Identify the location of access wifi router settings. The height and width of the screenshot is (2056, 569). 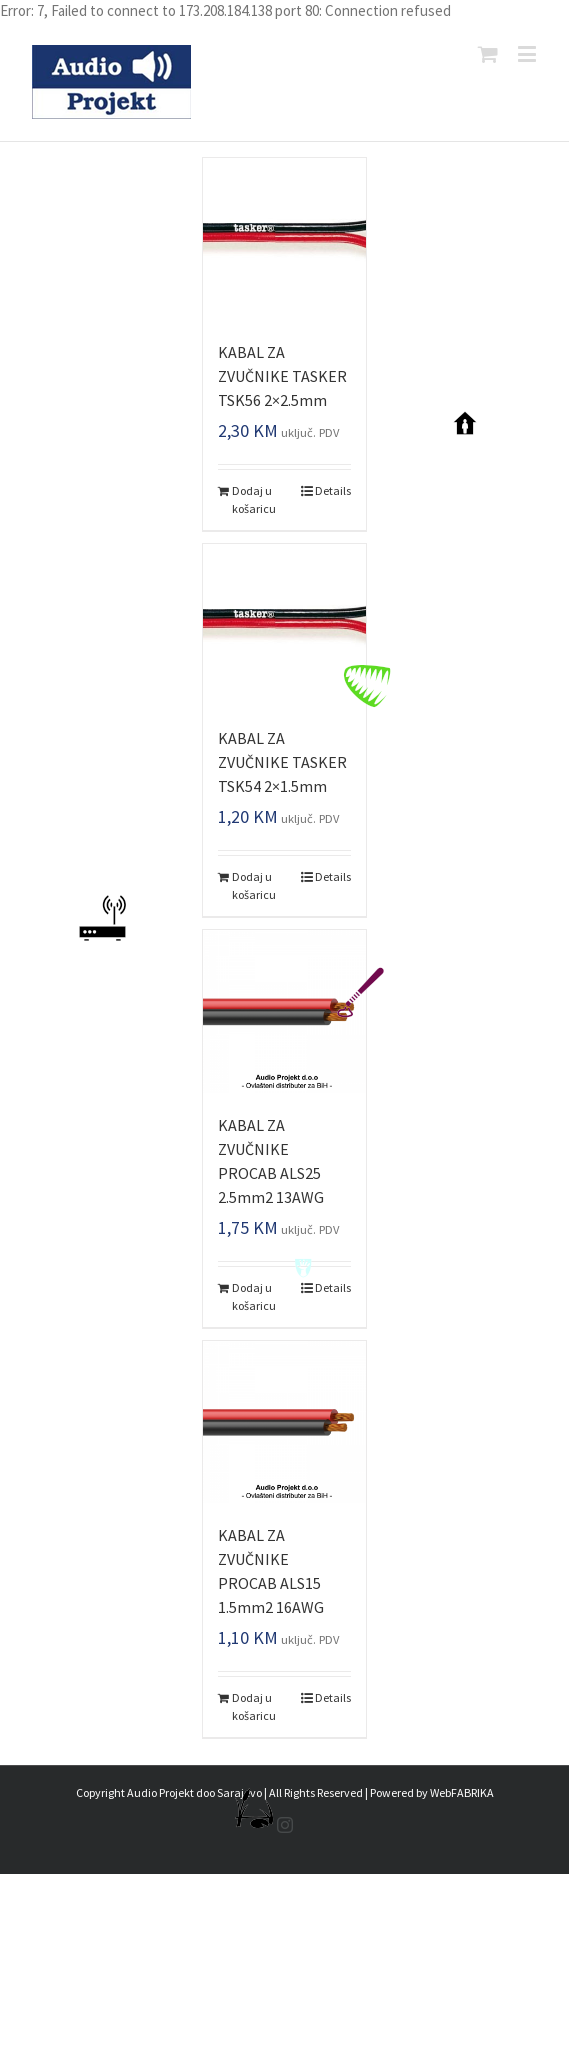
(102, 917).